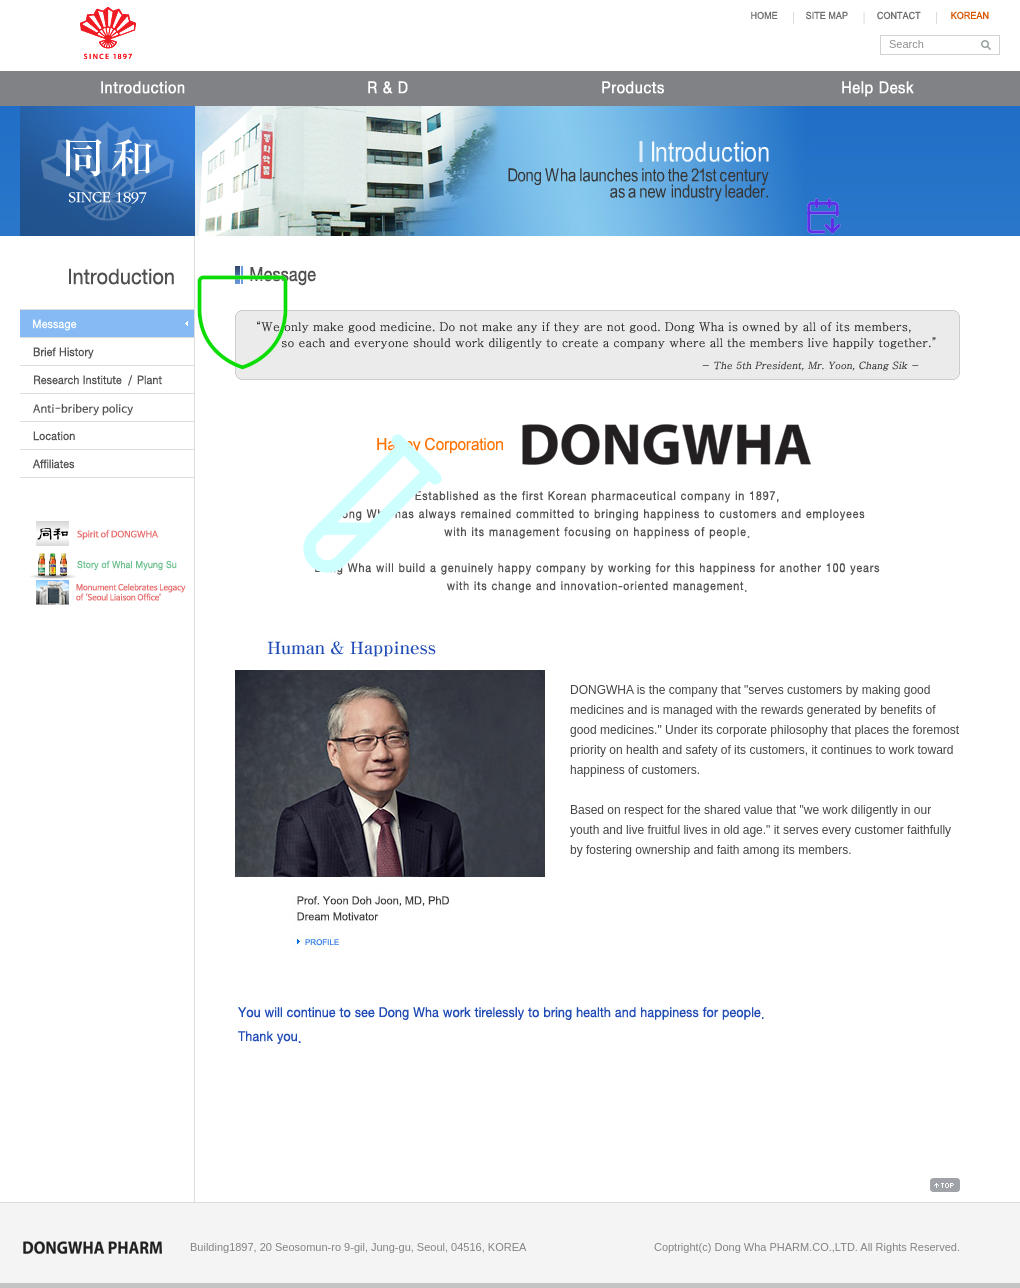  What do you see at coordinates (823, 216) in the screenshot?
I see `download calendar or export events` at bounding box center [823, 216].